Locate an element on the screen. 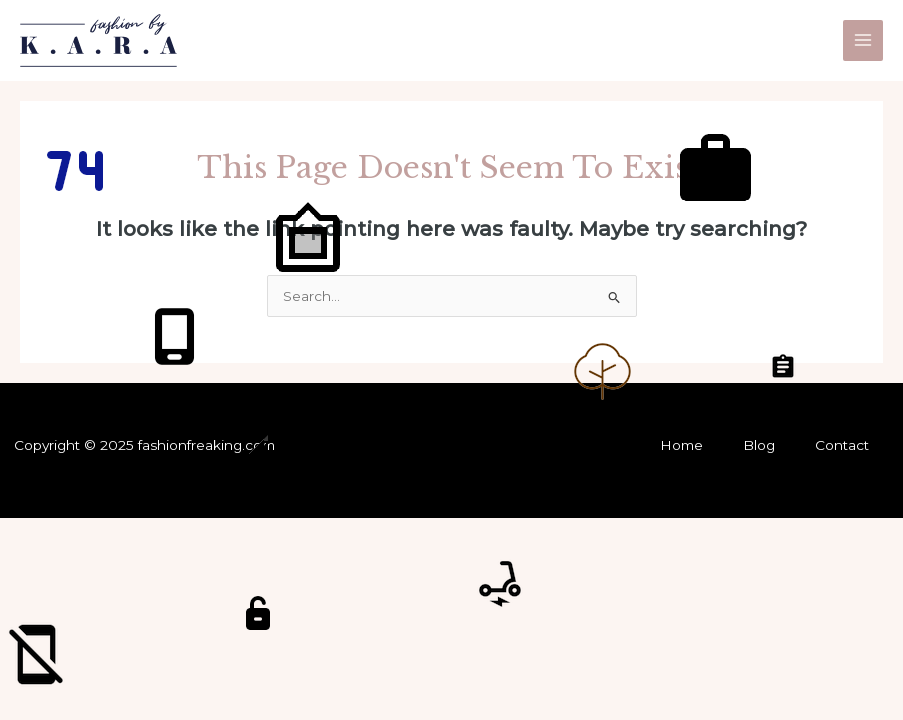 This screenshot has height=720, width=903. indicates cellular signal with no internet connection is located at coordinates (258, 444).